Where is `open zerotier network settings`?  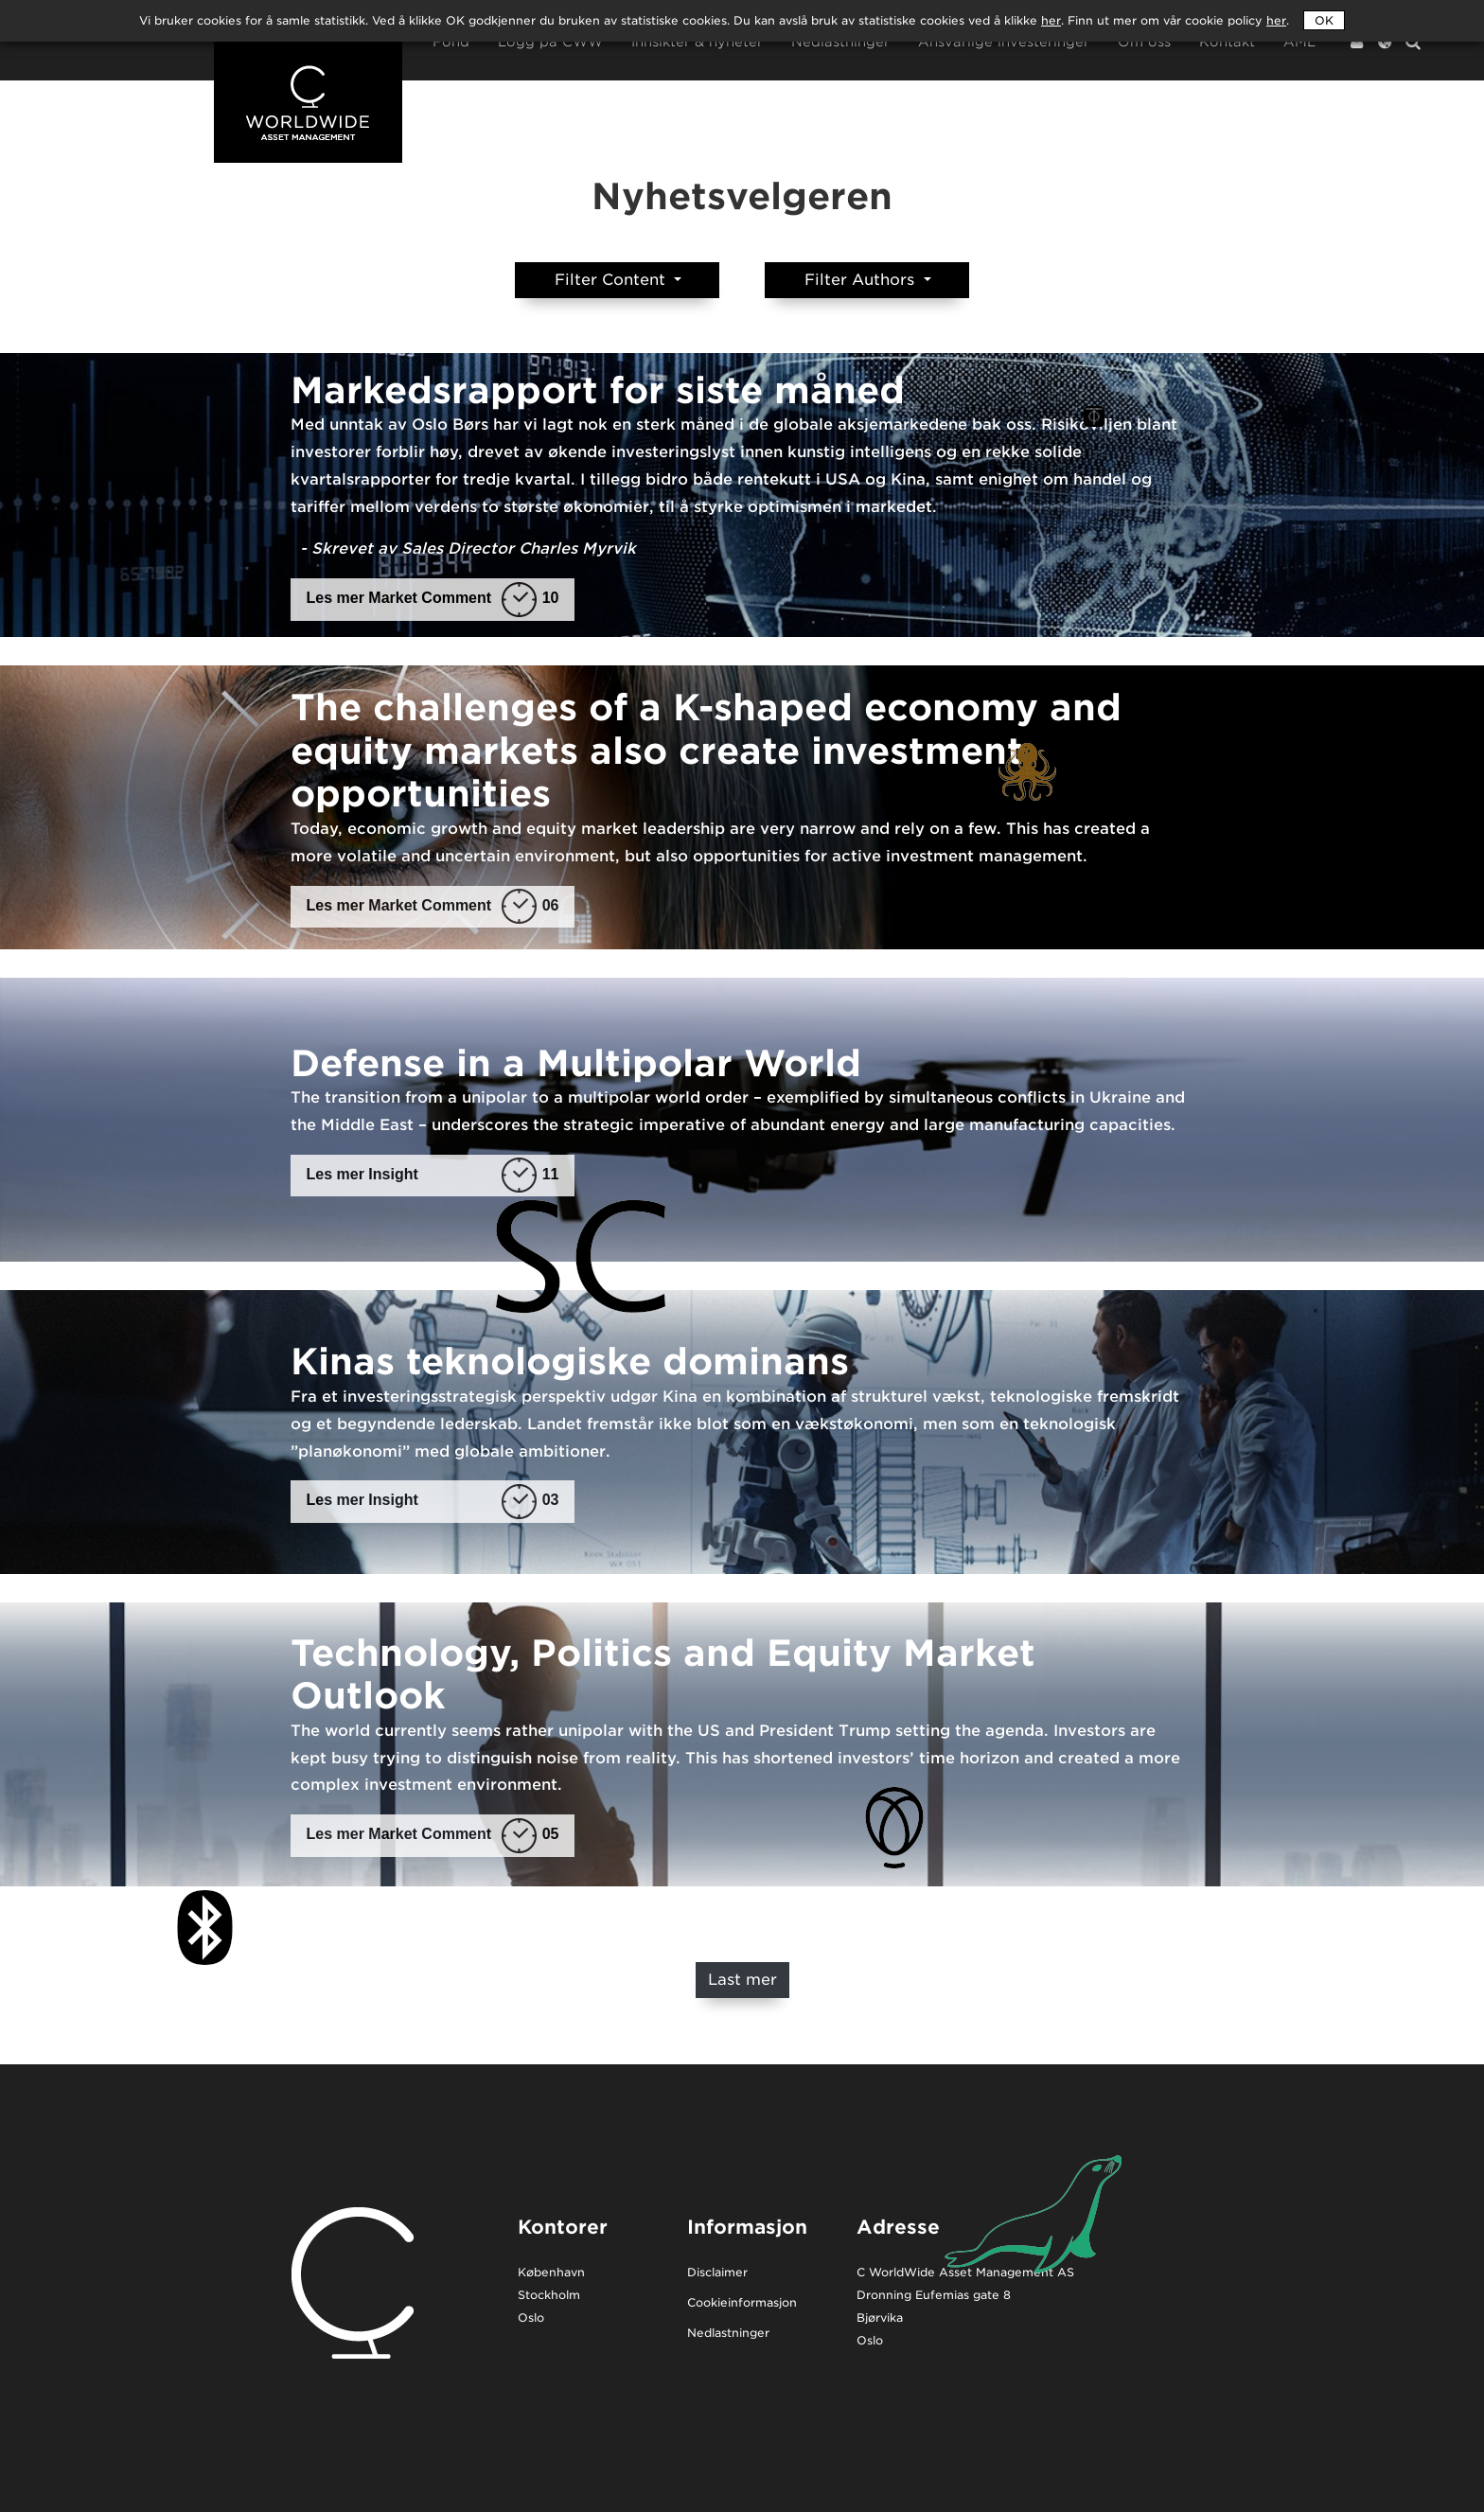 open zerotier network settings is located at coordinates (1094, 416).